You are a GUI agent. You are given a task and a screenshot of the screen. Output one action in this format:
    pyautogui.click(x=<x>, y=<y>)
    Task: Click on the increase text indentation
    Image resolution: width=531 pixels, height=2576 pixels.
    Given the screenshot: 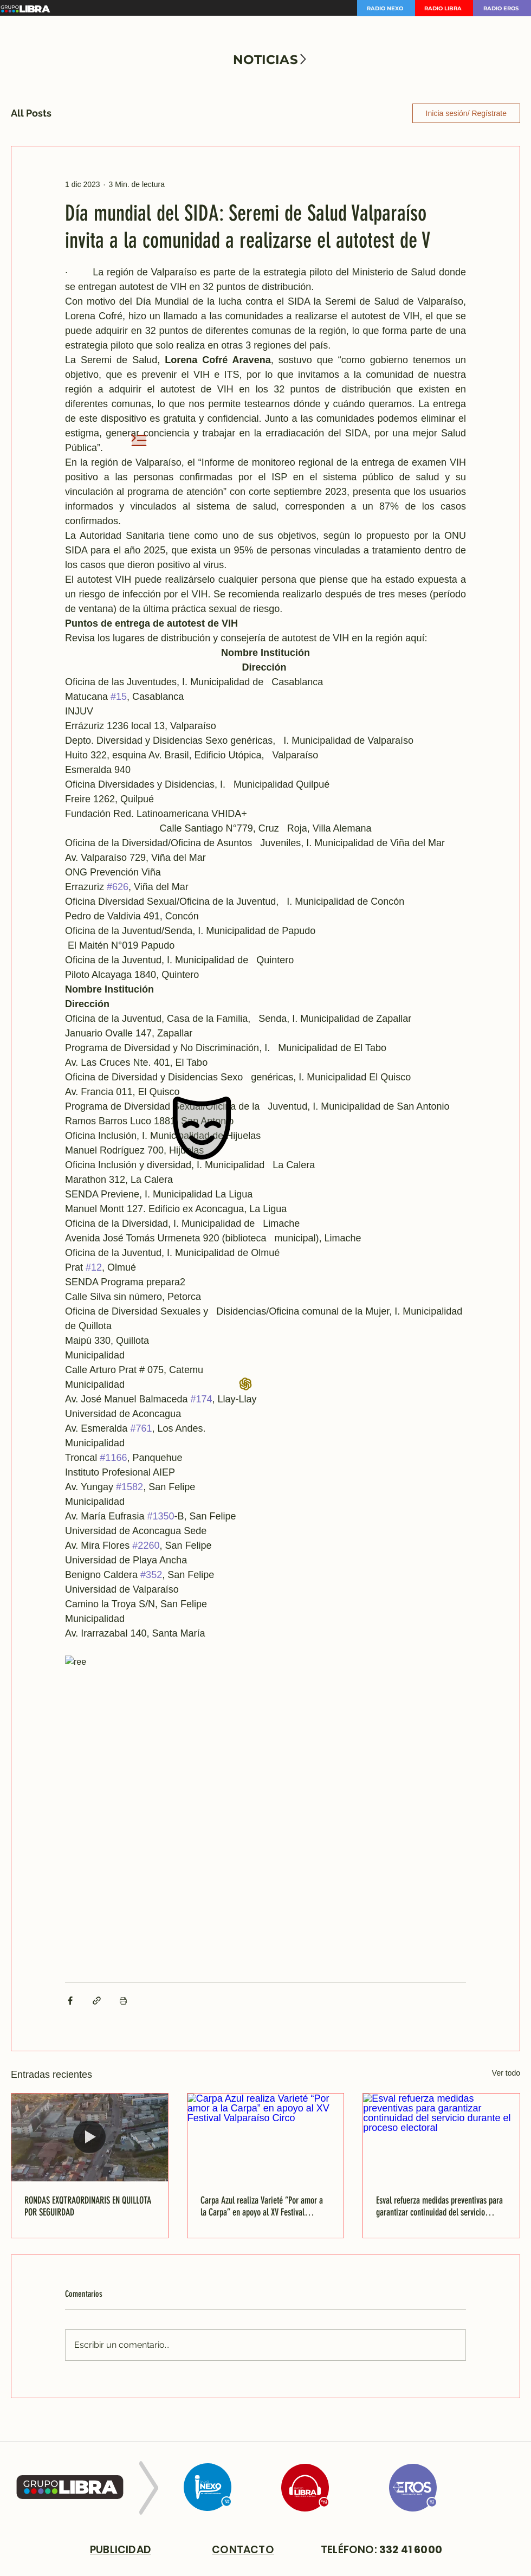 What is the action you would take?
    pyautogui.click(x=139, y=440)
    